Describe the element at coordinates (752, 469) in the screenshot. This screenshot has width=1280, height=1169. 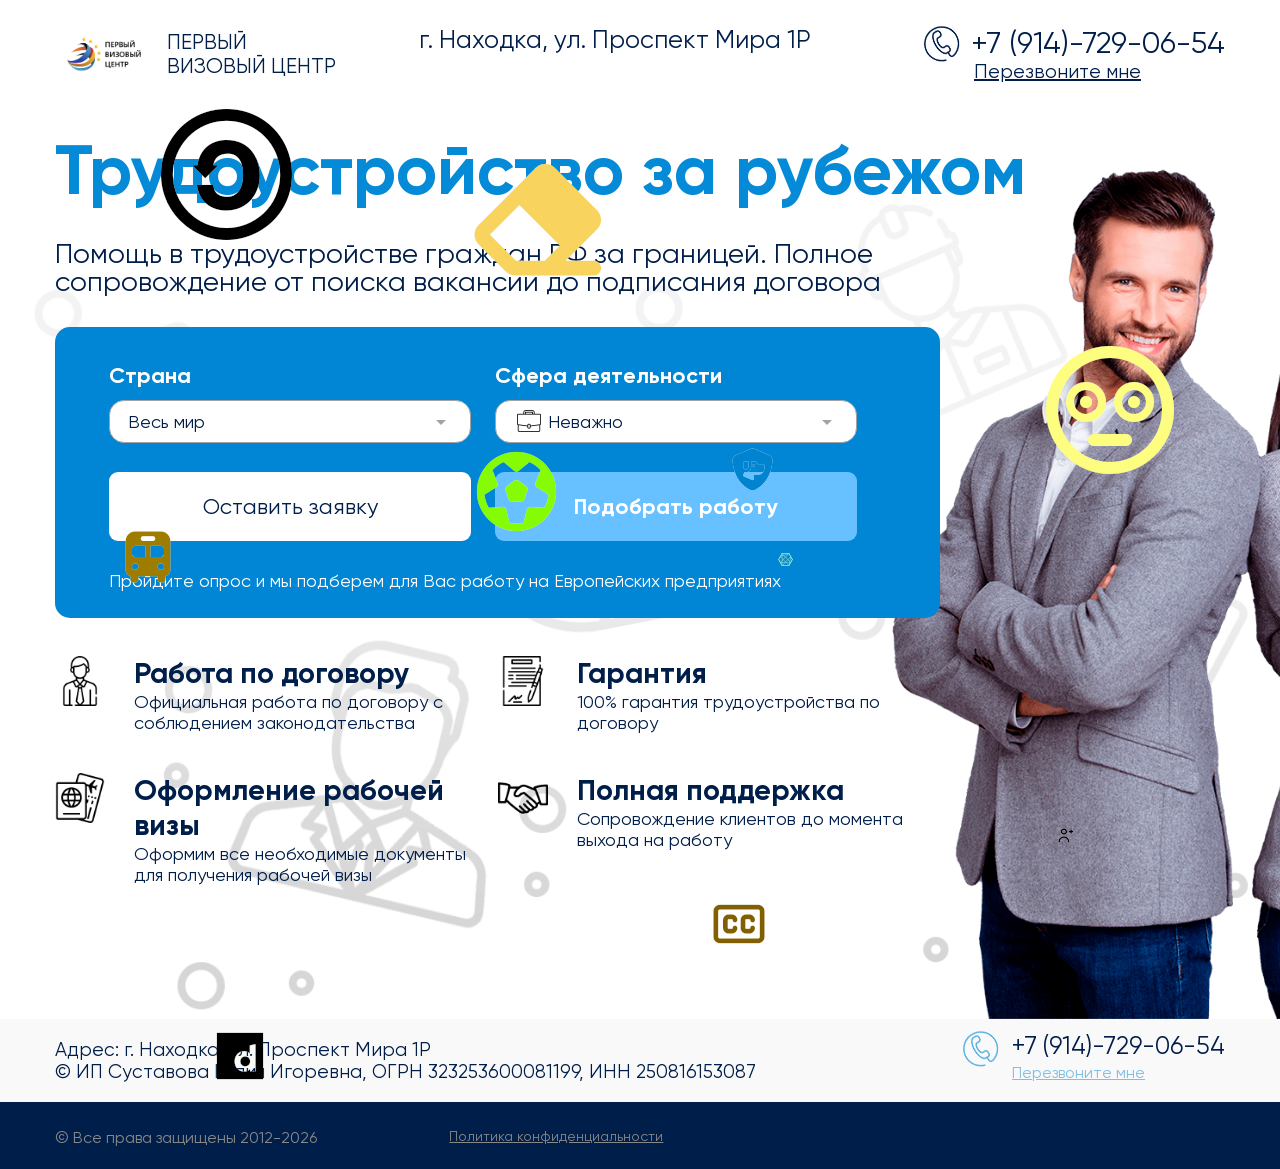
I see `access pet protection or insurance services` at that location.